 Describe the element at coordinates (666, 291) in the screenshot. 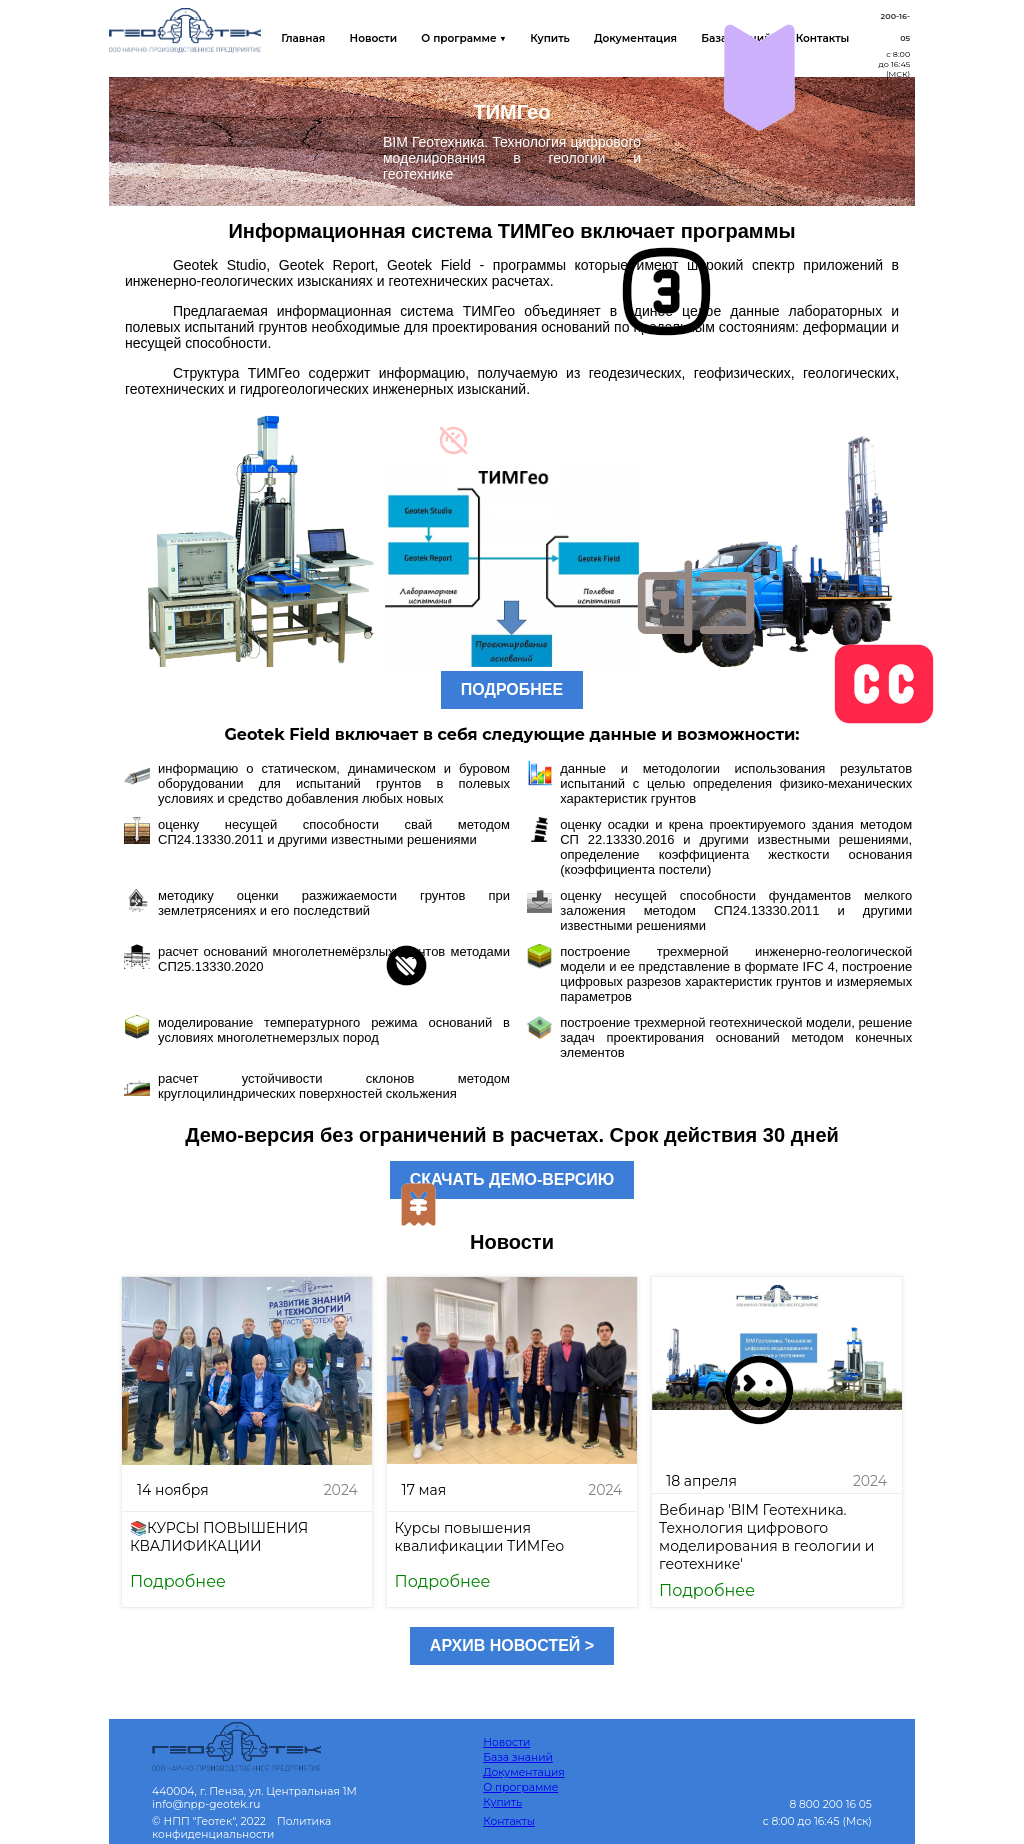

I see `indicates step 3 in a multi-step process` at that location.